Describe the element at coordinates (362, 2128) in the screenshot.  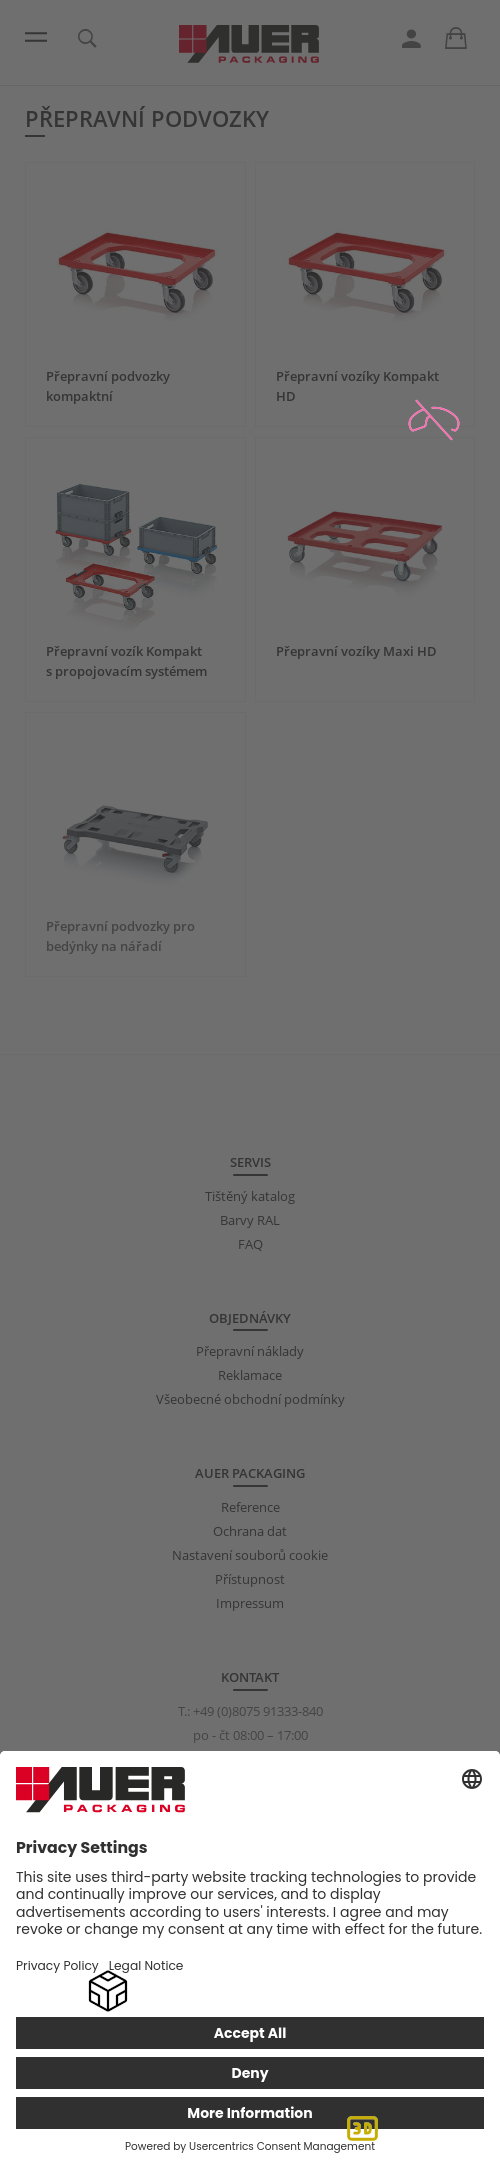
I see `enable 3D viewing mode` at that location.